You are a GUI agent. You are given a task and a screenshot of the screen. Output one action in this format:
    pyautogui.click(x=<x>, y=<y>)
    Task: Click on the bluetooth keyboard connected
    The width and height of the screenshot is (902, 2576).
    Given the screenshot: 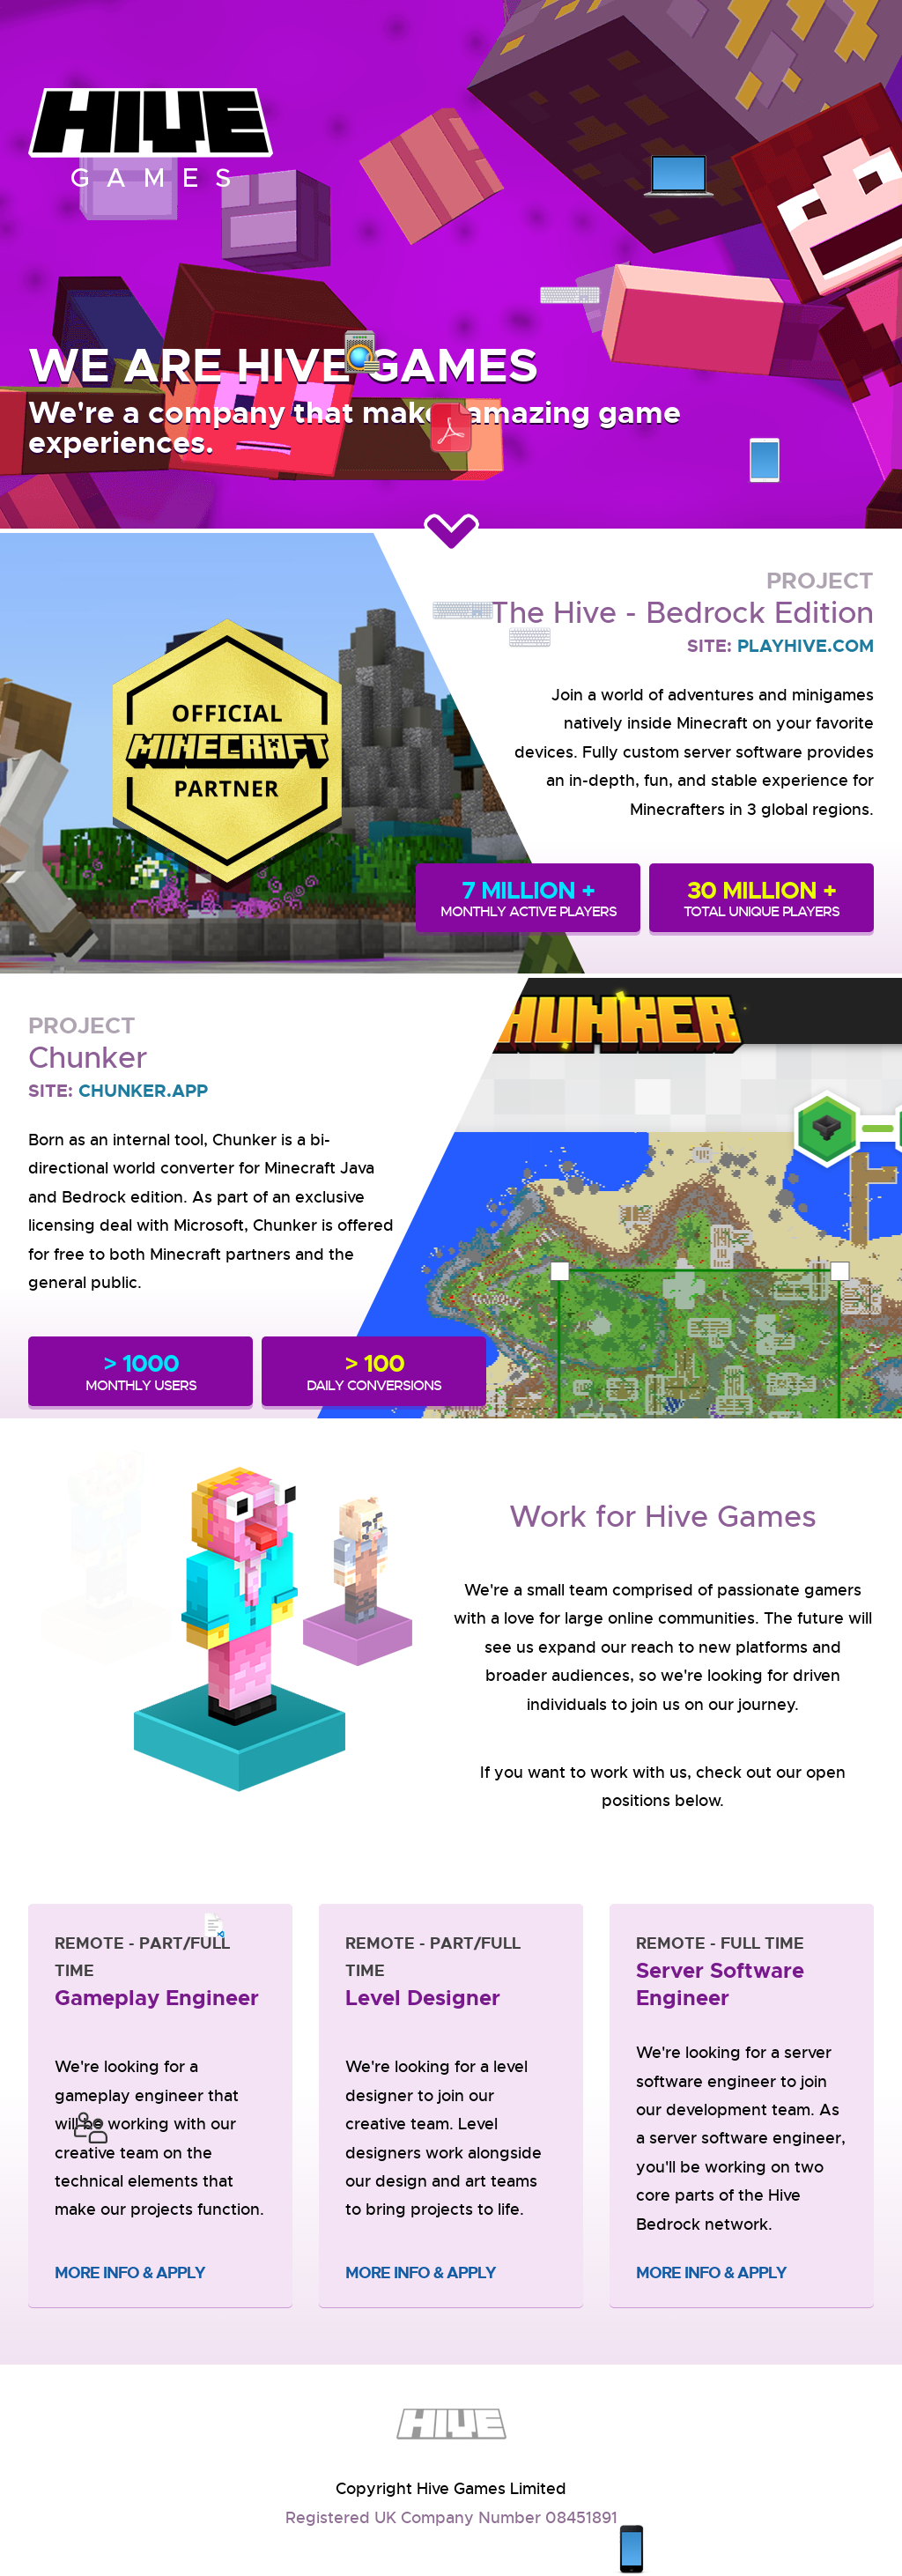 What is the action you would take?
    pyautogui.click(x=529, y=637)
    